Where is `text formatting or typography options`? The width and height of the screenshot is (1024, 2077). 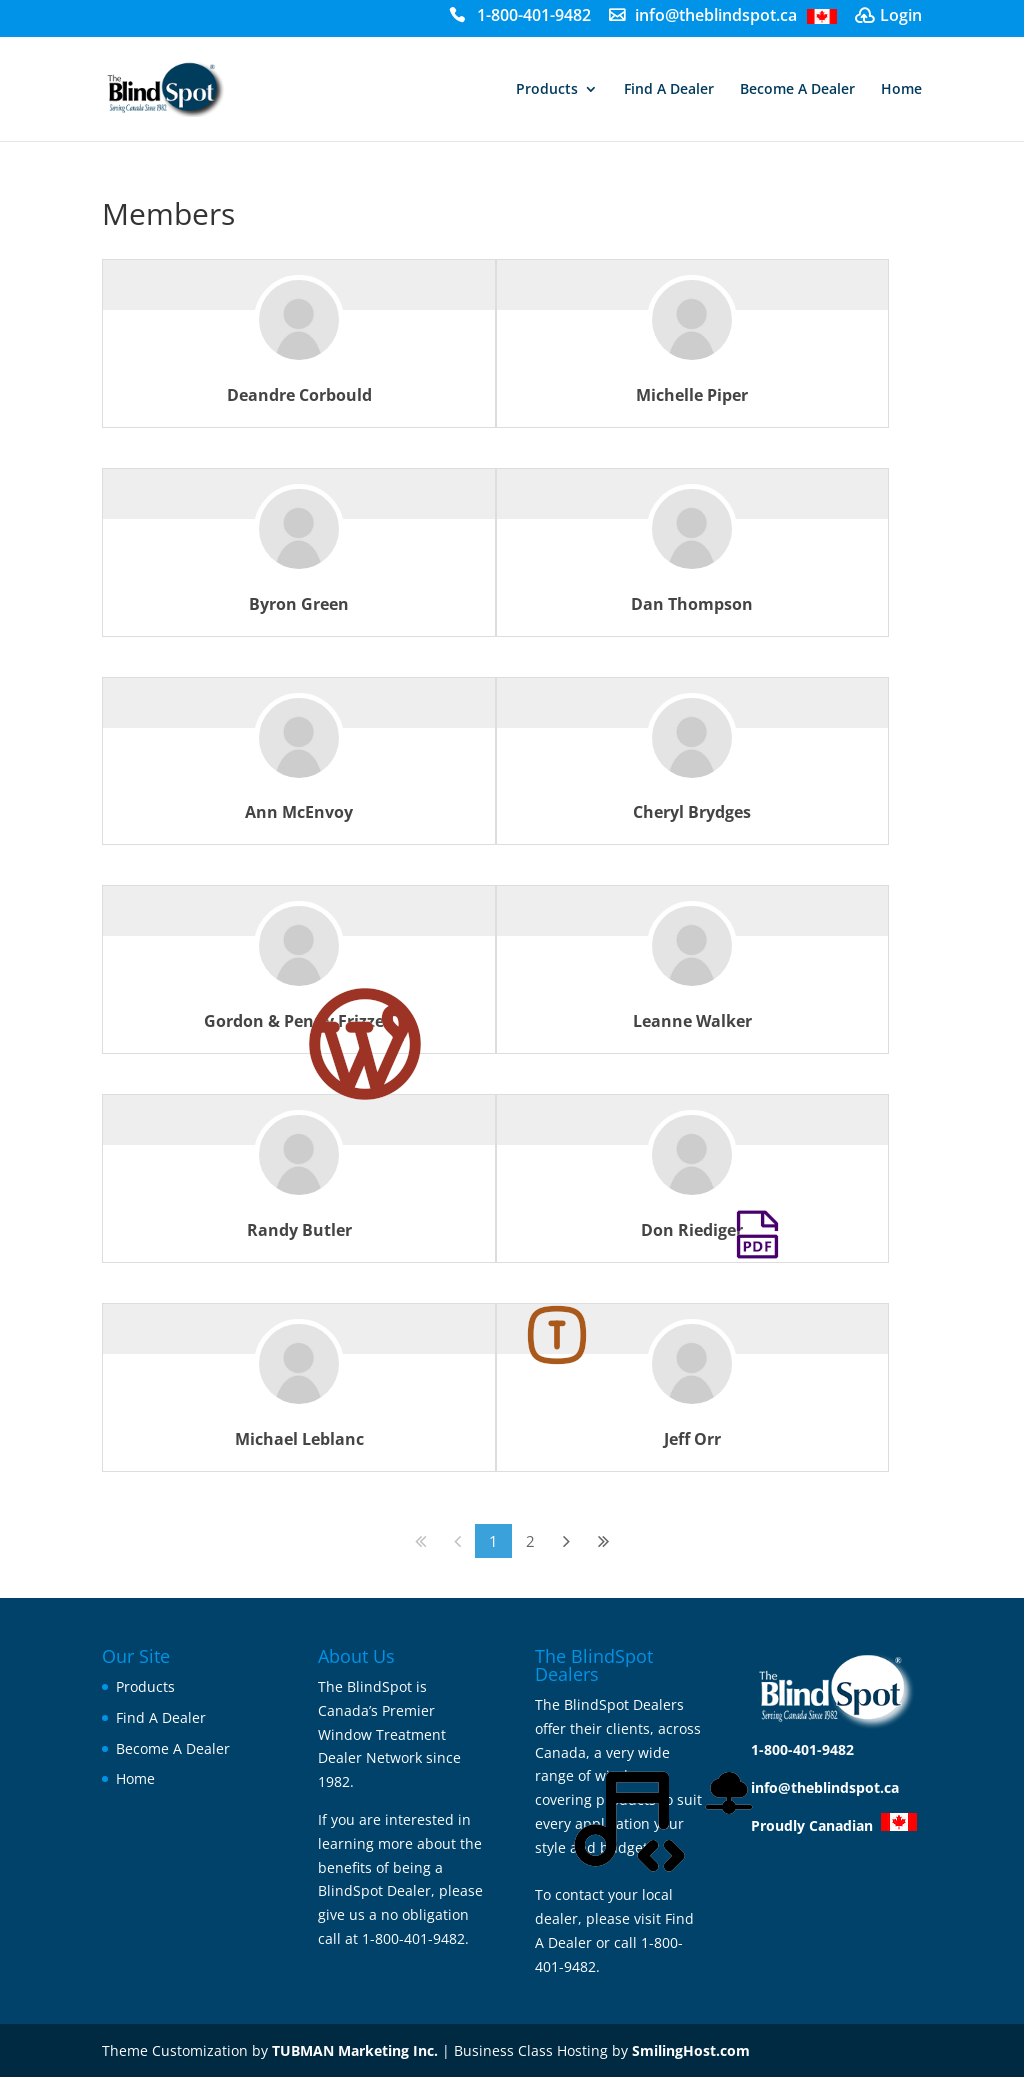
text formatting or typography options is located at coordinates (557, 1335).